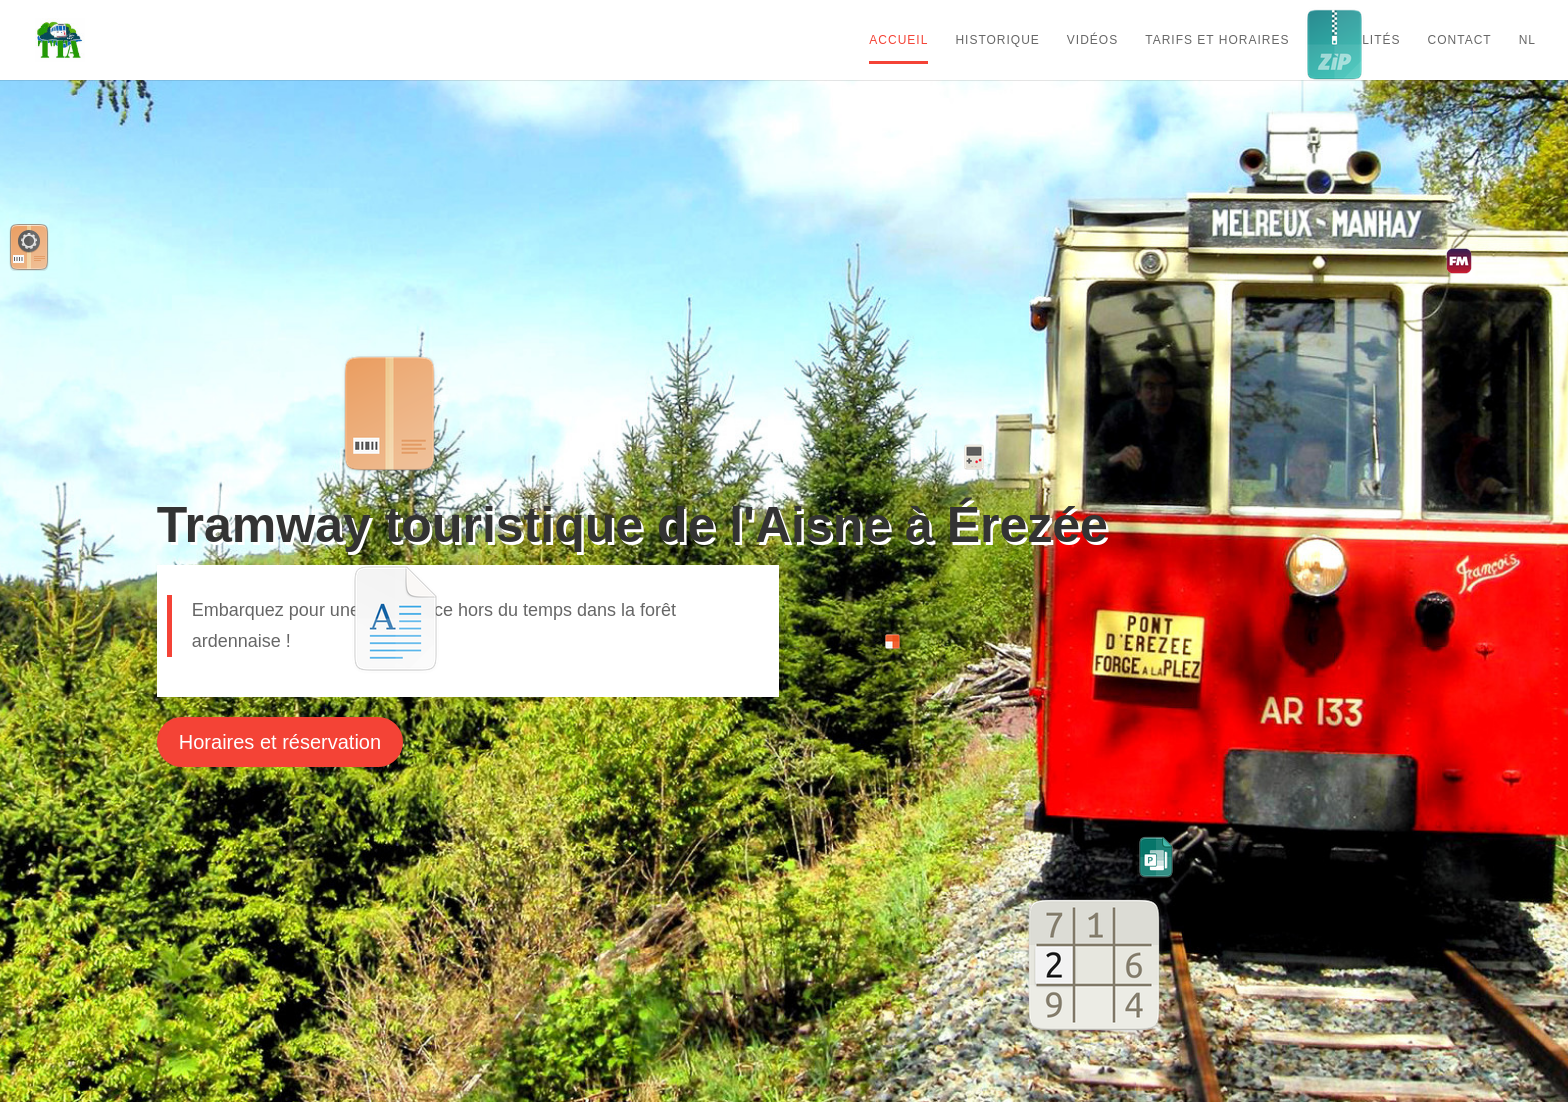 The image size is (1568, 1102). Describe the element at coordinates (1156, 857) in the screenshot. I see `microsoft publisher document file` at that location.